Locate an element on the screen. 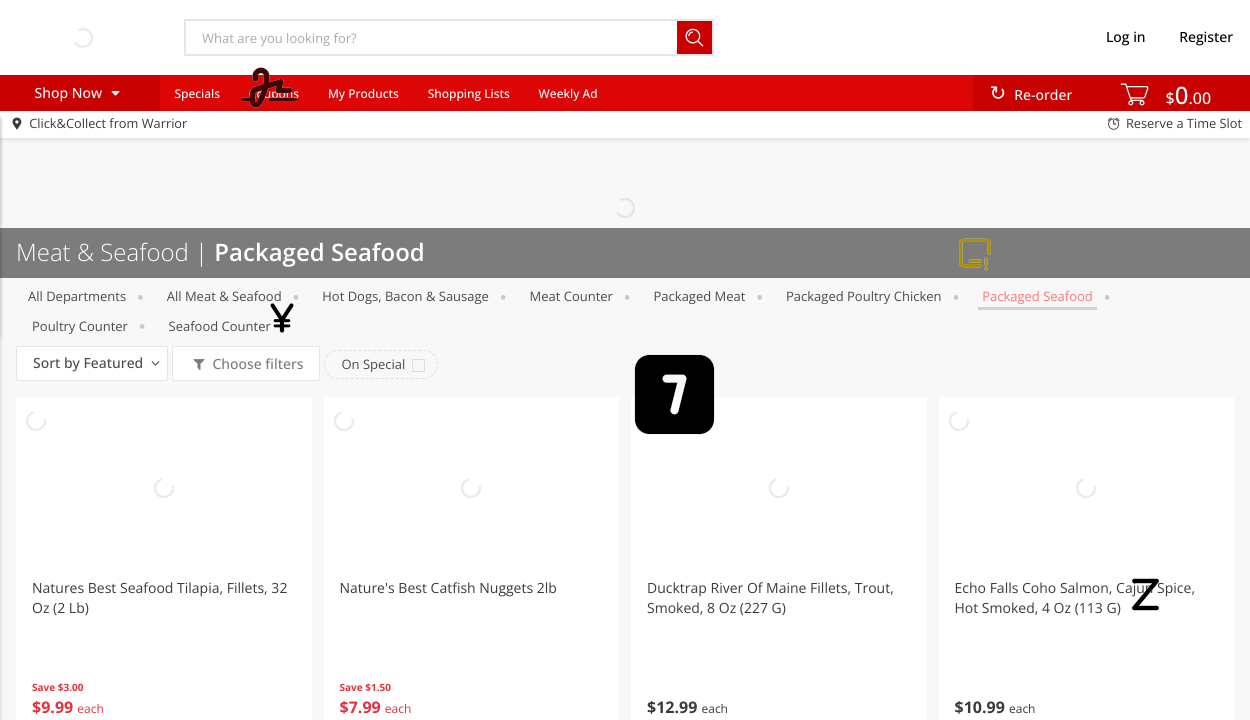 Image resolution: width=1250 pixels, height=720 pixels. add your signature to a document is located at coordinates (269, 87).